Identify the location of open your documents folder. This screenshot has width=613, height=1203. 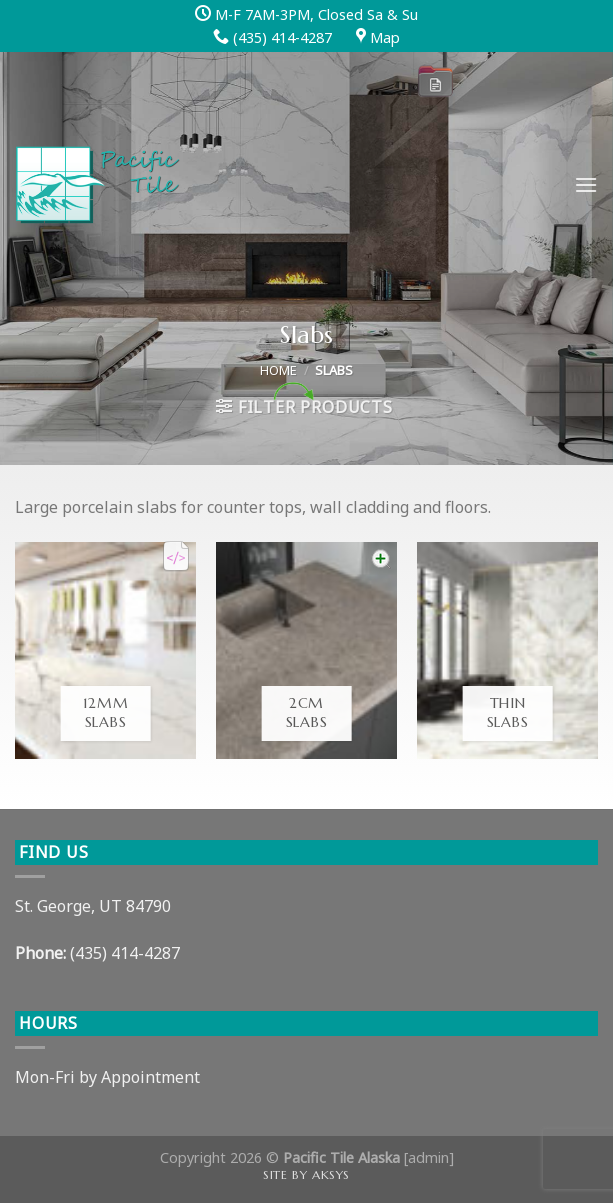
(435, 80).